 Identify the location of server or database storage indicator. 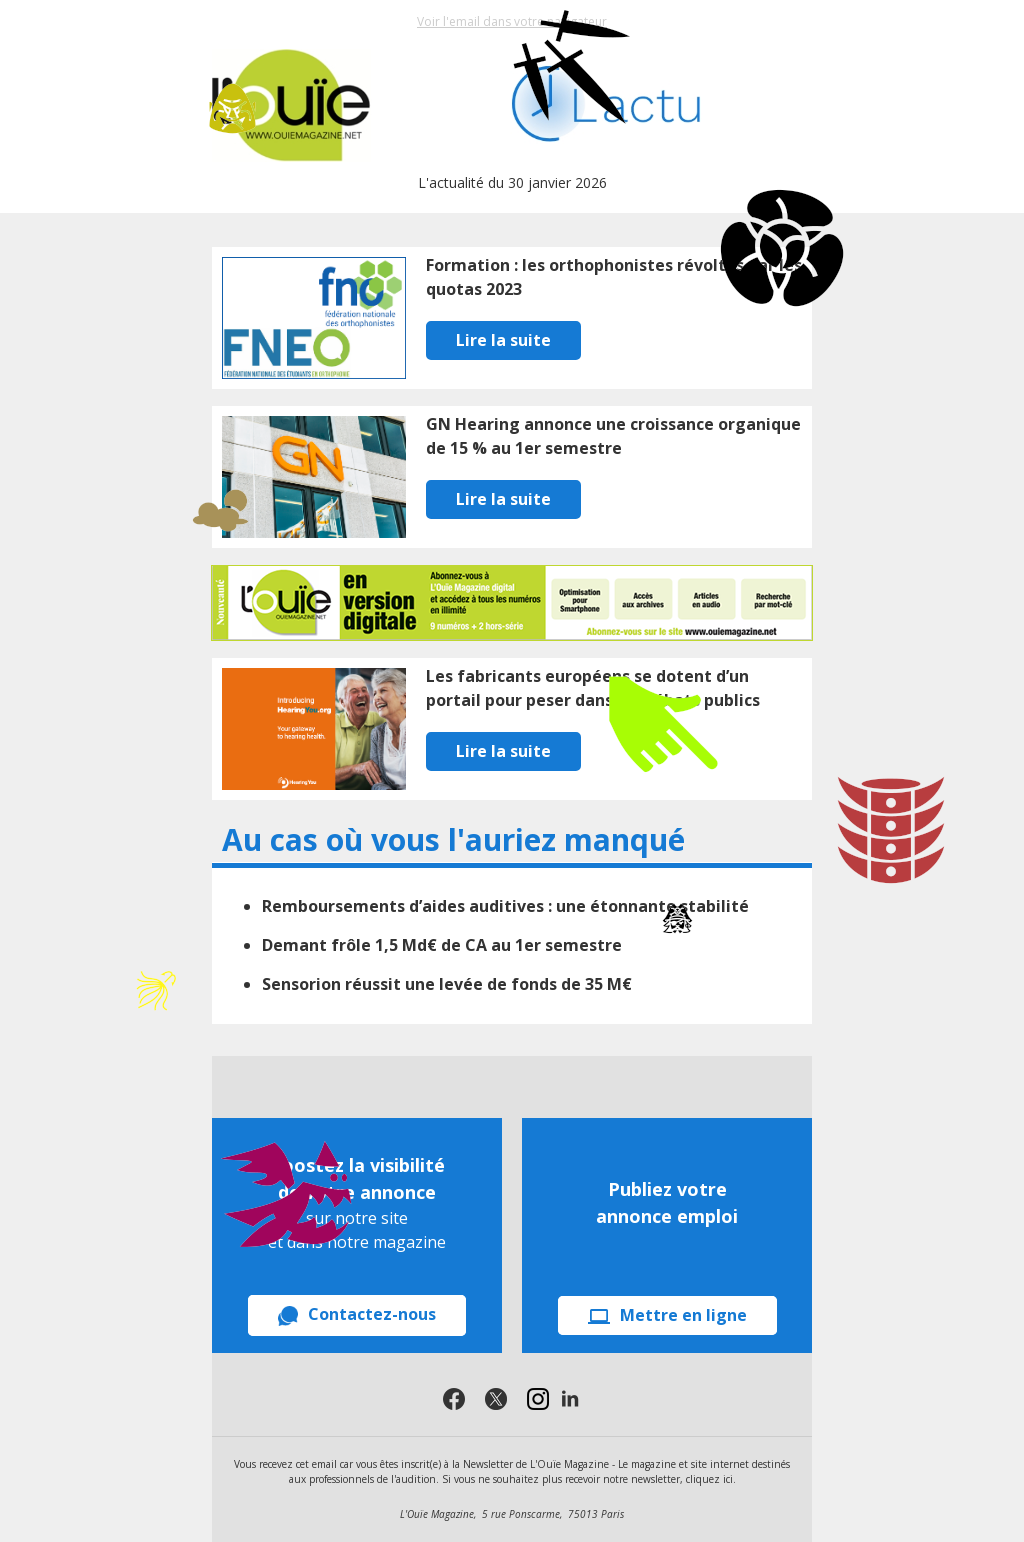
(891, 830).